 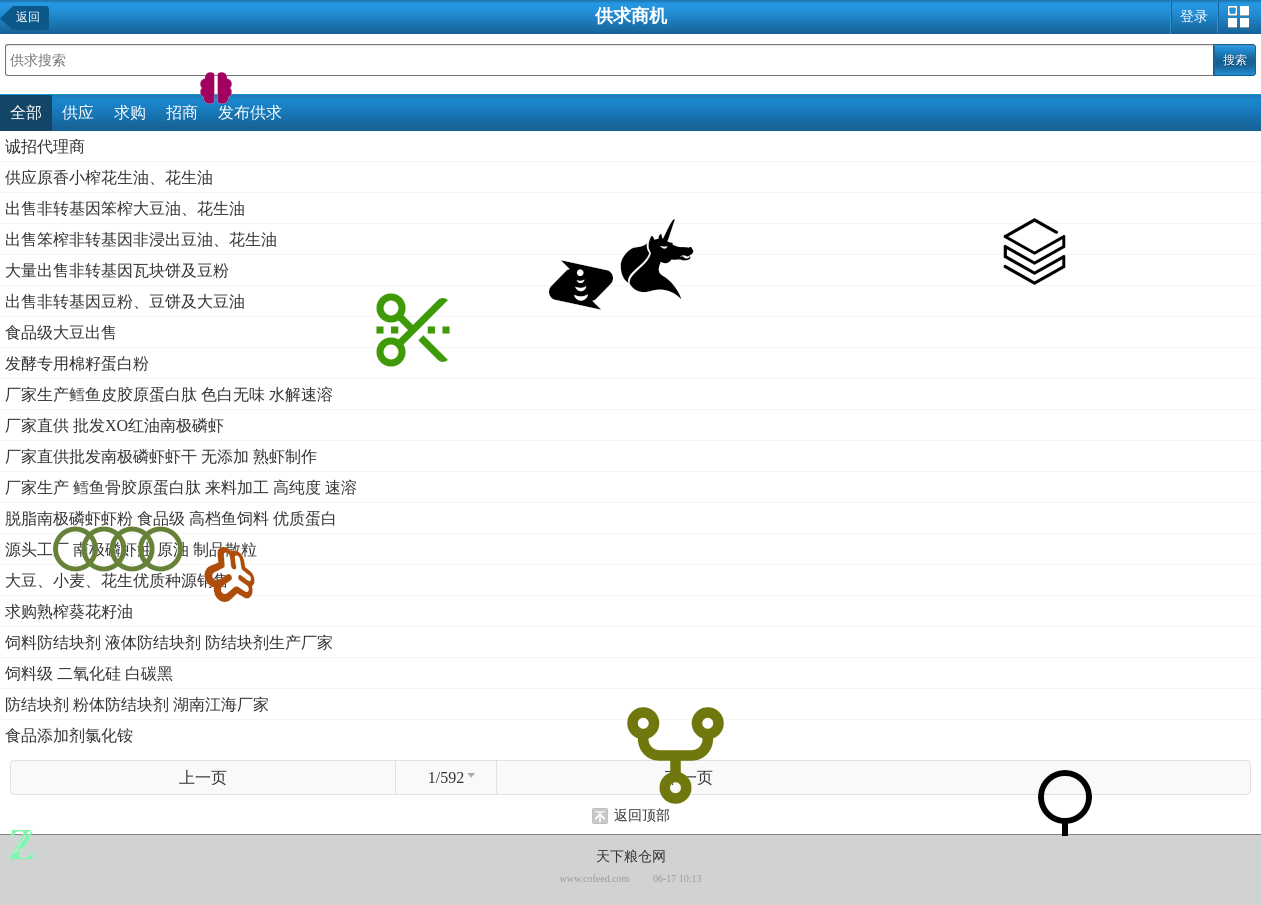 What do you see at coordinates (229, 574) in the screenshot?
I see `open webmin server administration panel` at bounding box center [229, 574].